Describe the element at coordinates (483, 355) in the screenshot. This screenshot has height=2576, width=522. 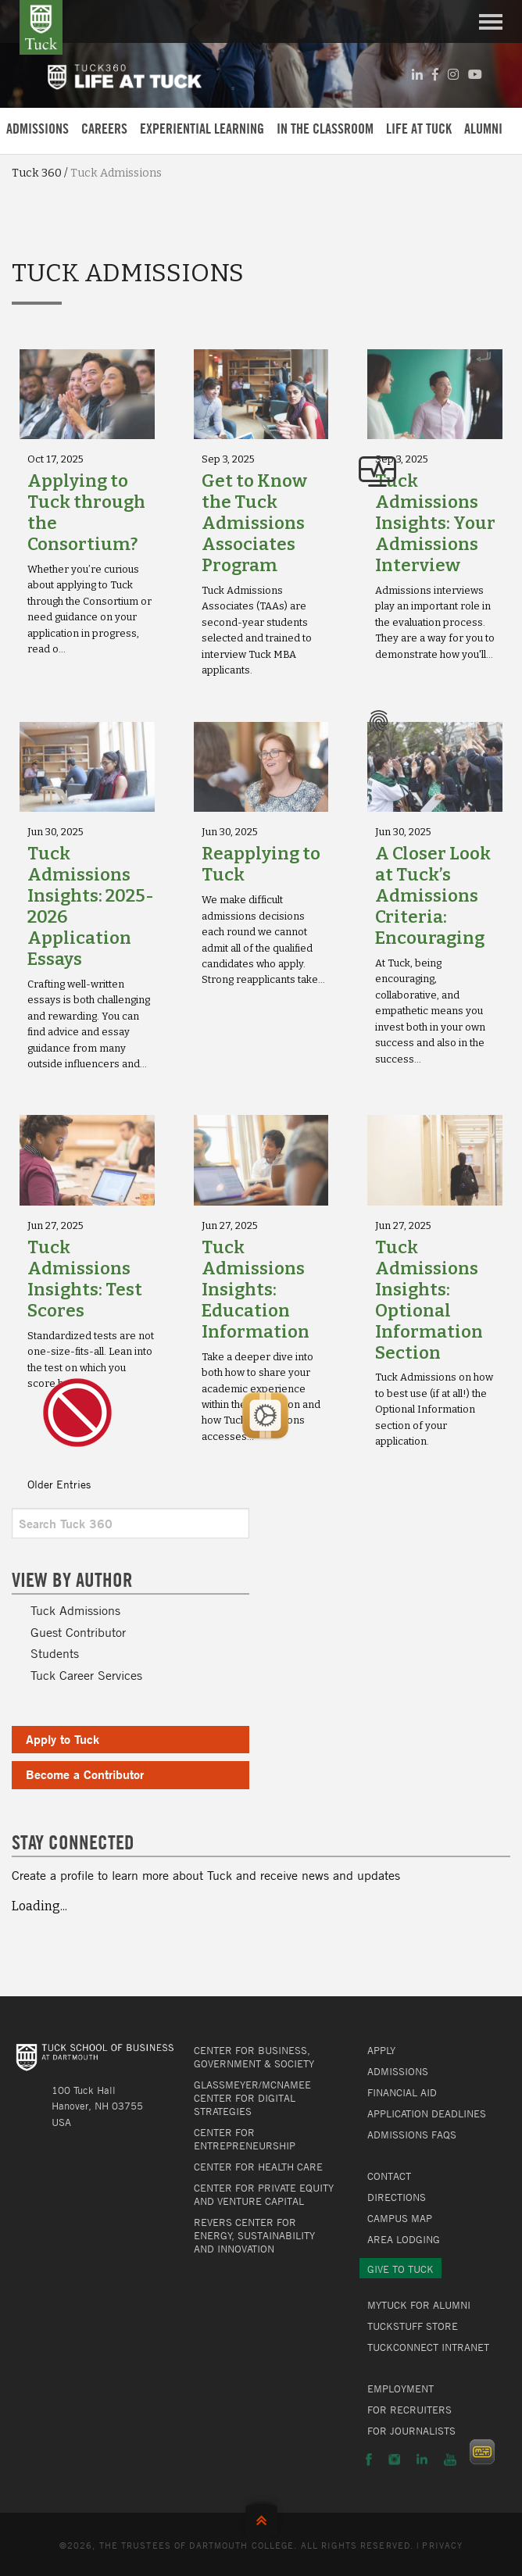
I see `reply to all recipients of an email` at that location.